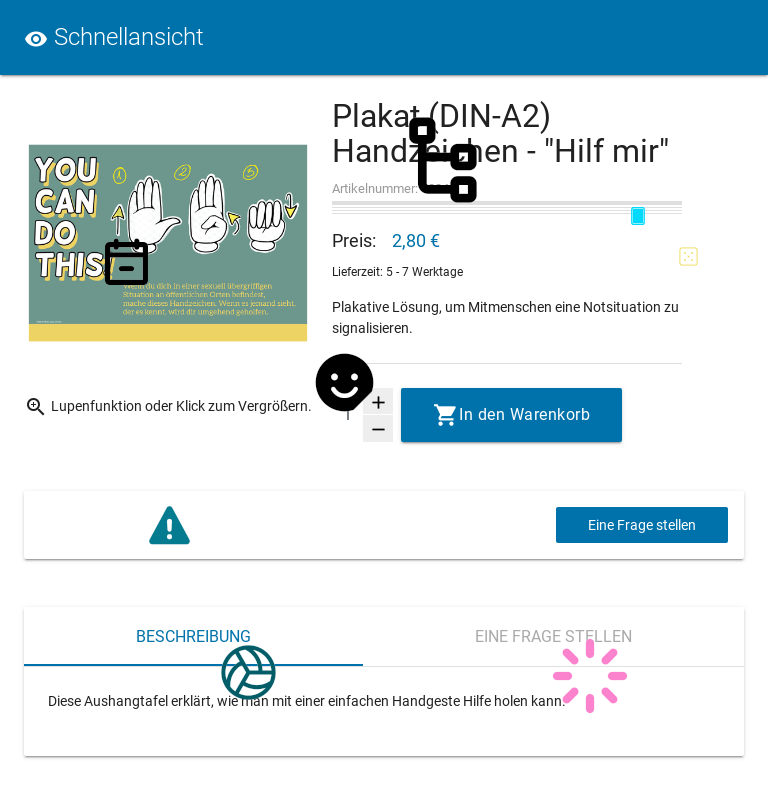  Describe the element at coordinates (590, 676) in the screenshot. I see `indicates content is loading` at that location.